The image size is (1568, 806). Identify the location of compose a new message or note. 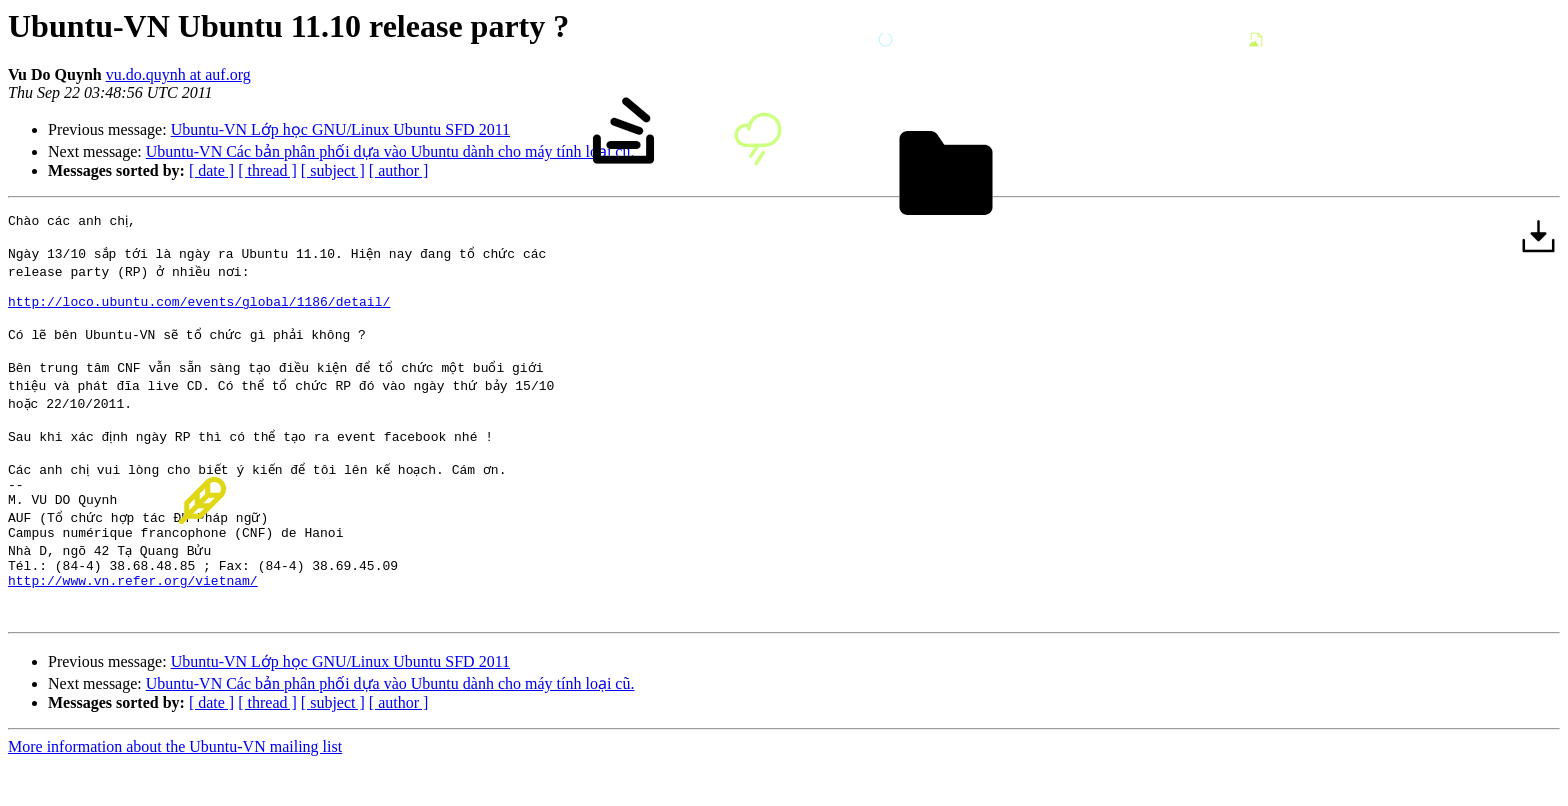
(202, 500).